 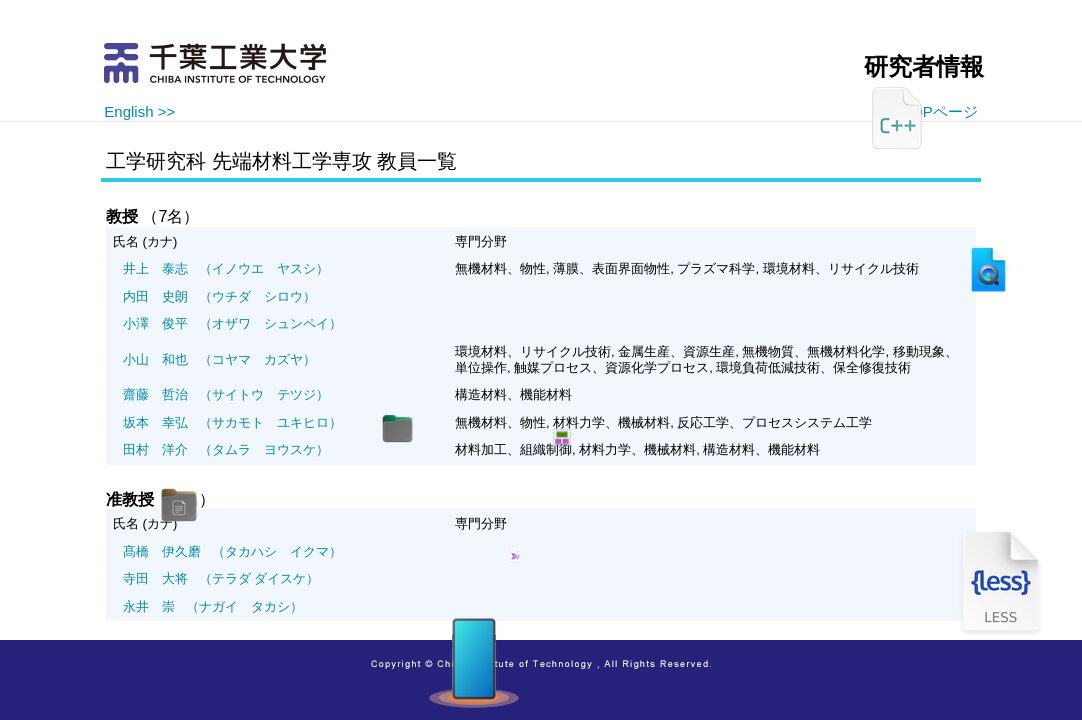 I want to click on a LESS stylesheet file, so click(x=1001, y=583).